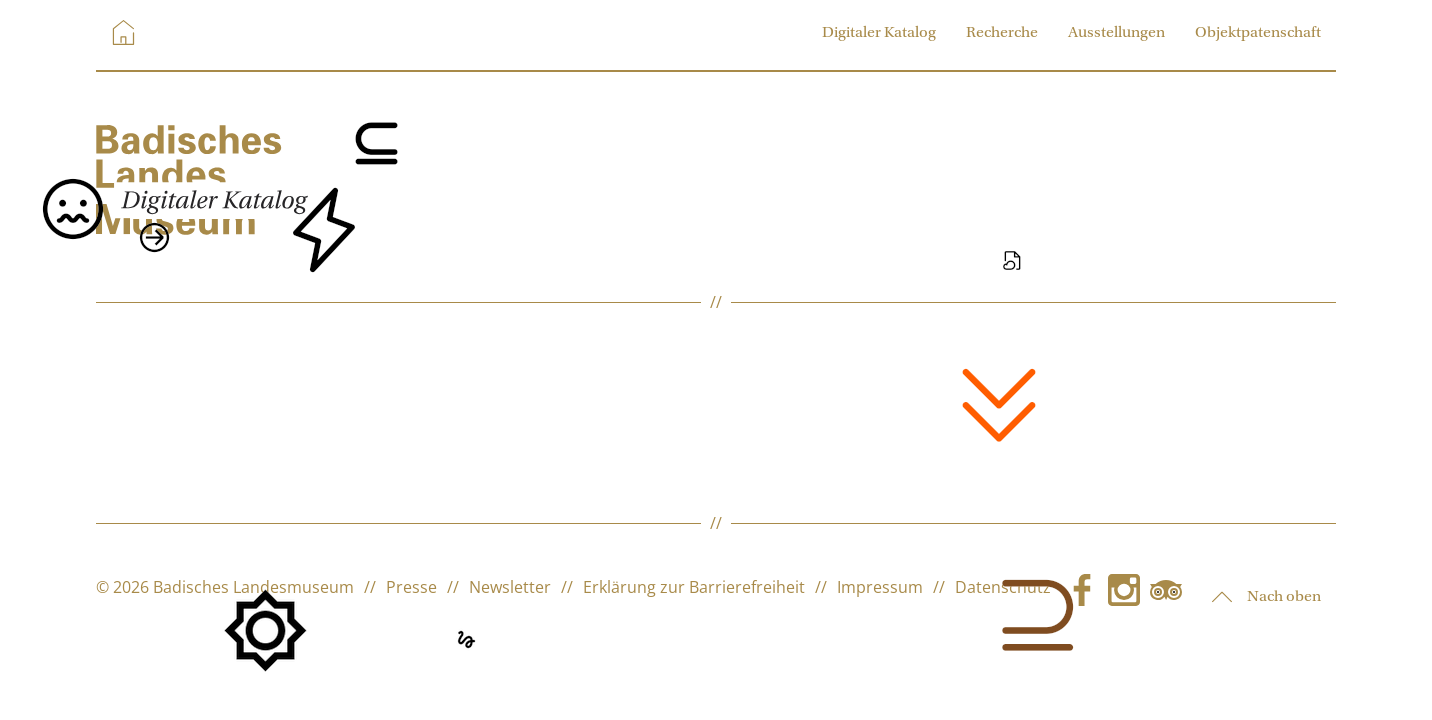 The height and width of the screenshot is (720, 1432). I want to click on indicates a superset relationship in mathematical notation, so click(1036, 617).